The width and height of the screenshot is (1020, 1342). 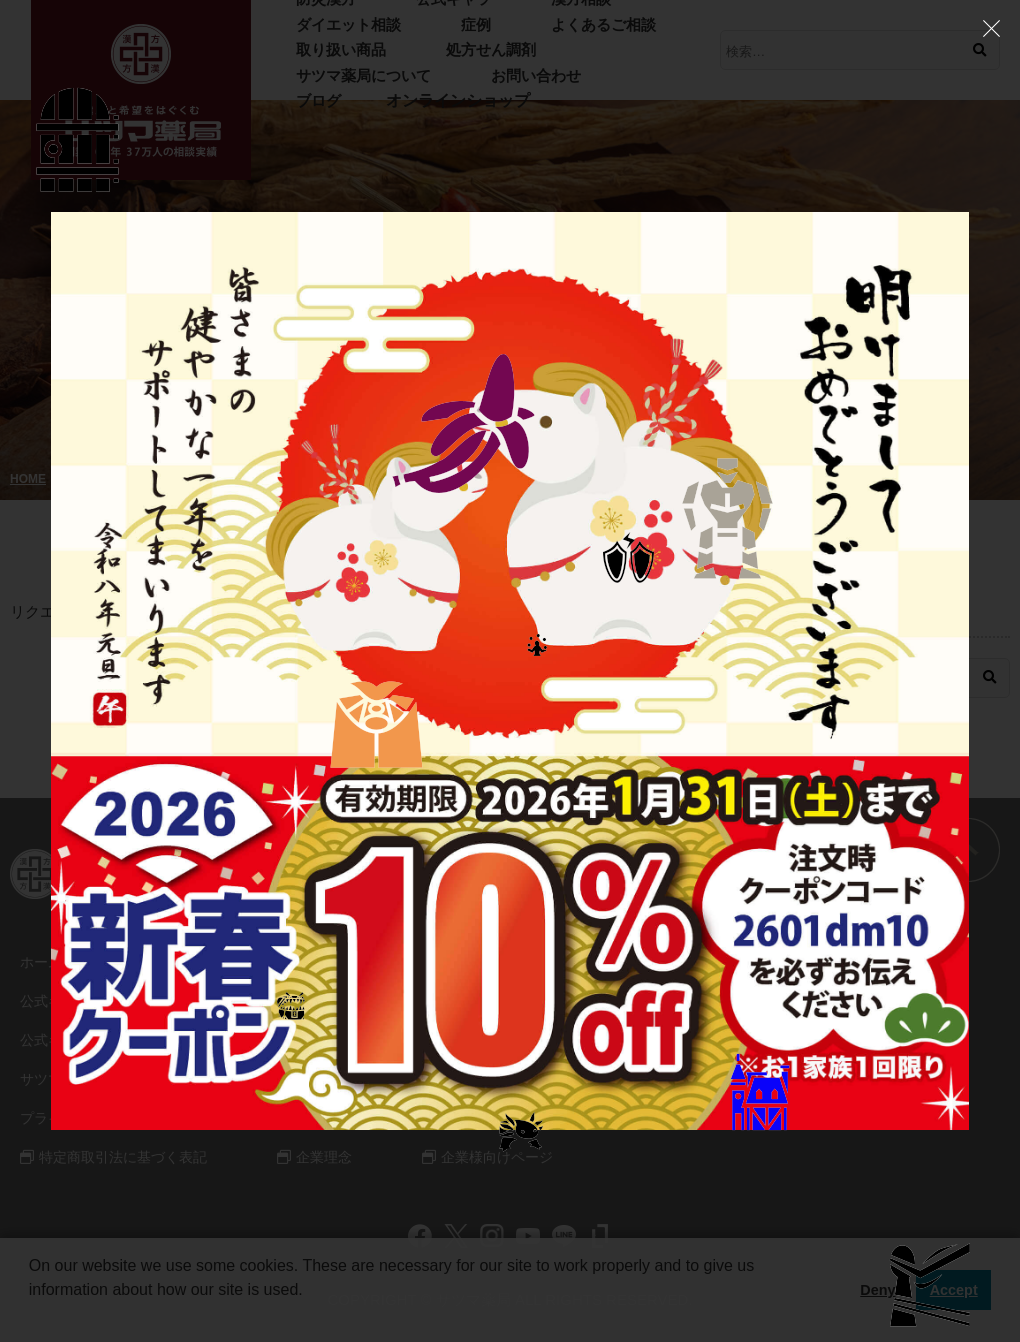 I want to click on axolotl character or mascot icon, so click(x=521, y=1130).